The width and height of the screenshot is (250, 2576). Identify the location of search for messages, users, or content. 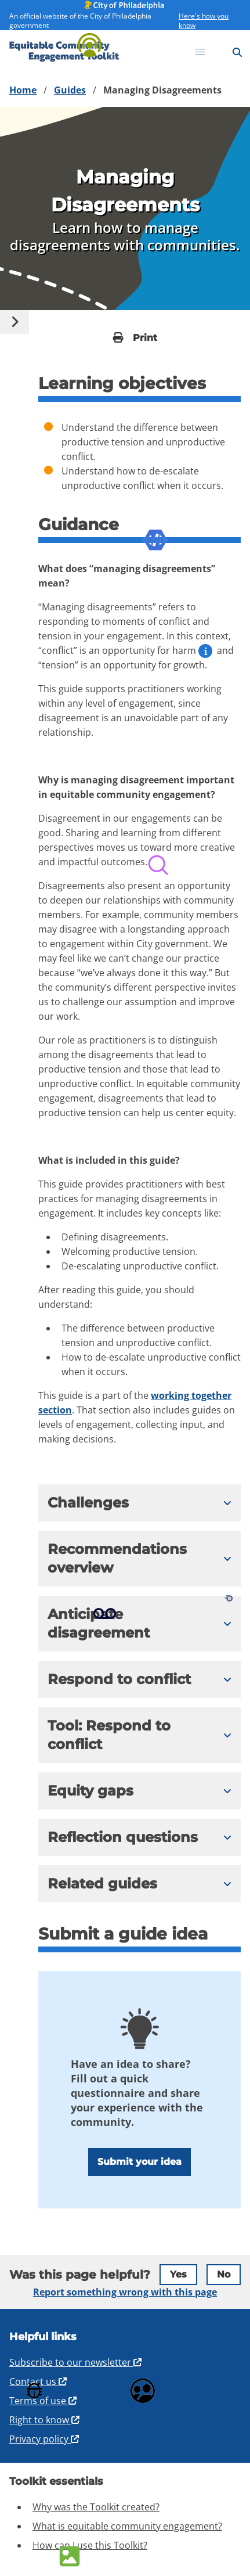
(158, 865).